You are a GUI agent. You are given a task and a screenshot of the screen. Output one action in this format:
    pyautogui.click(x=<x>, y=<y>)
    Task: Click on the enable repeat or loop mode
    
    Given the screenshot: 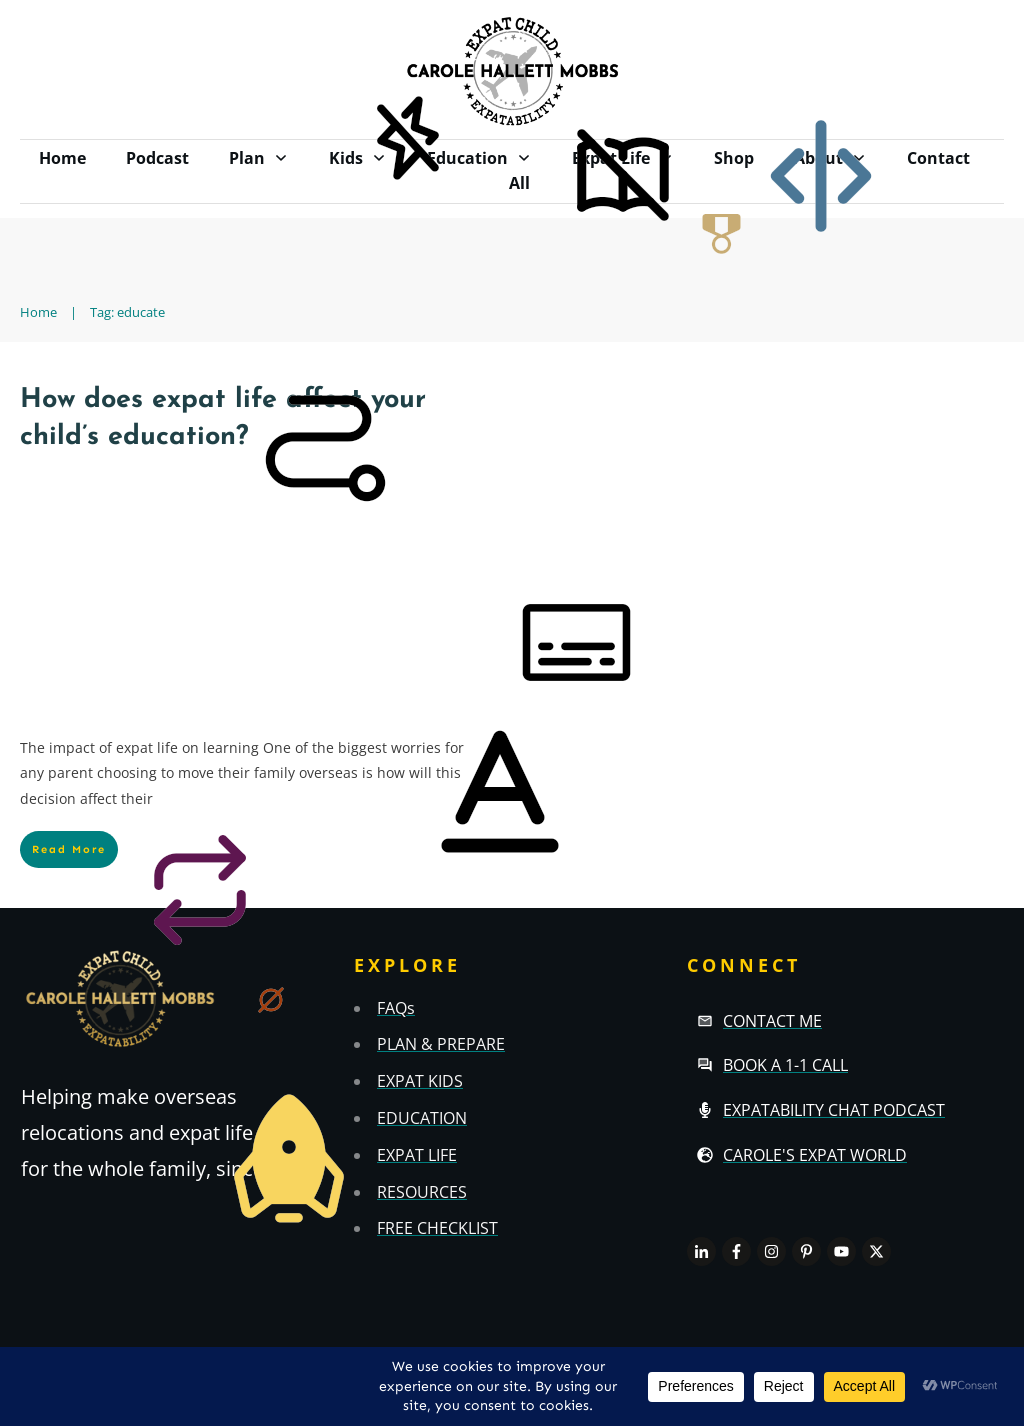 What is the action you would take?
    pyautogui.click(x=200, y=890)
    